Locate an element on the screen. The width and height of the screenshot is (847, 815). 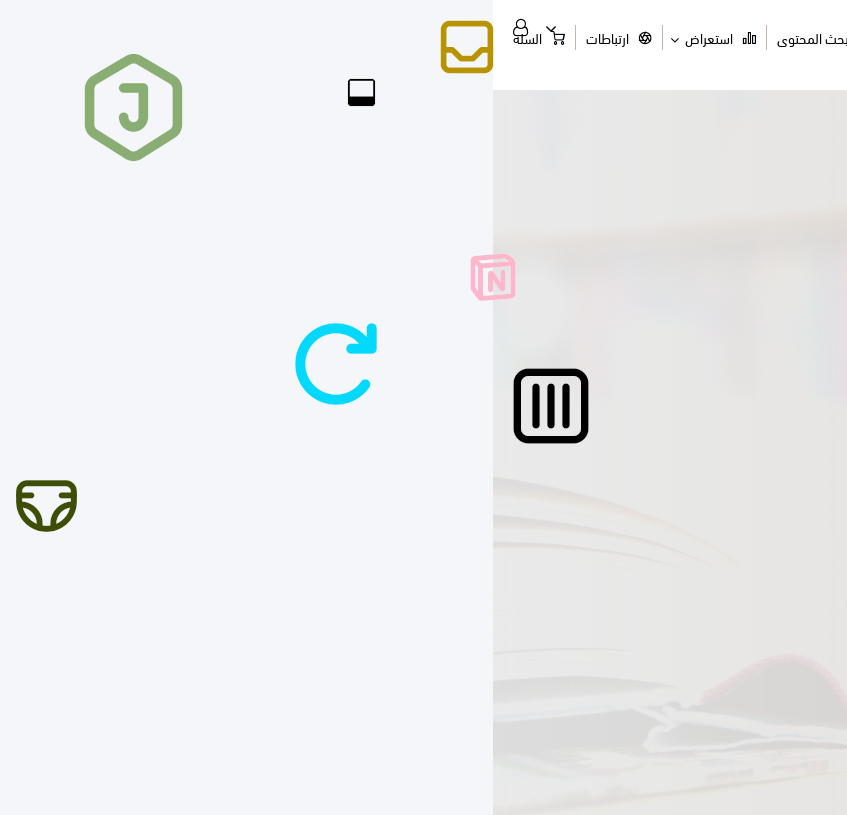
refresh or reload the current page is located at coordinates (336, 364).